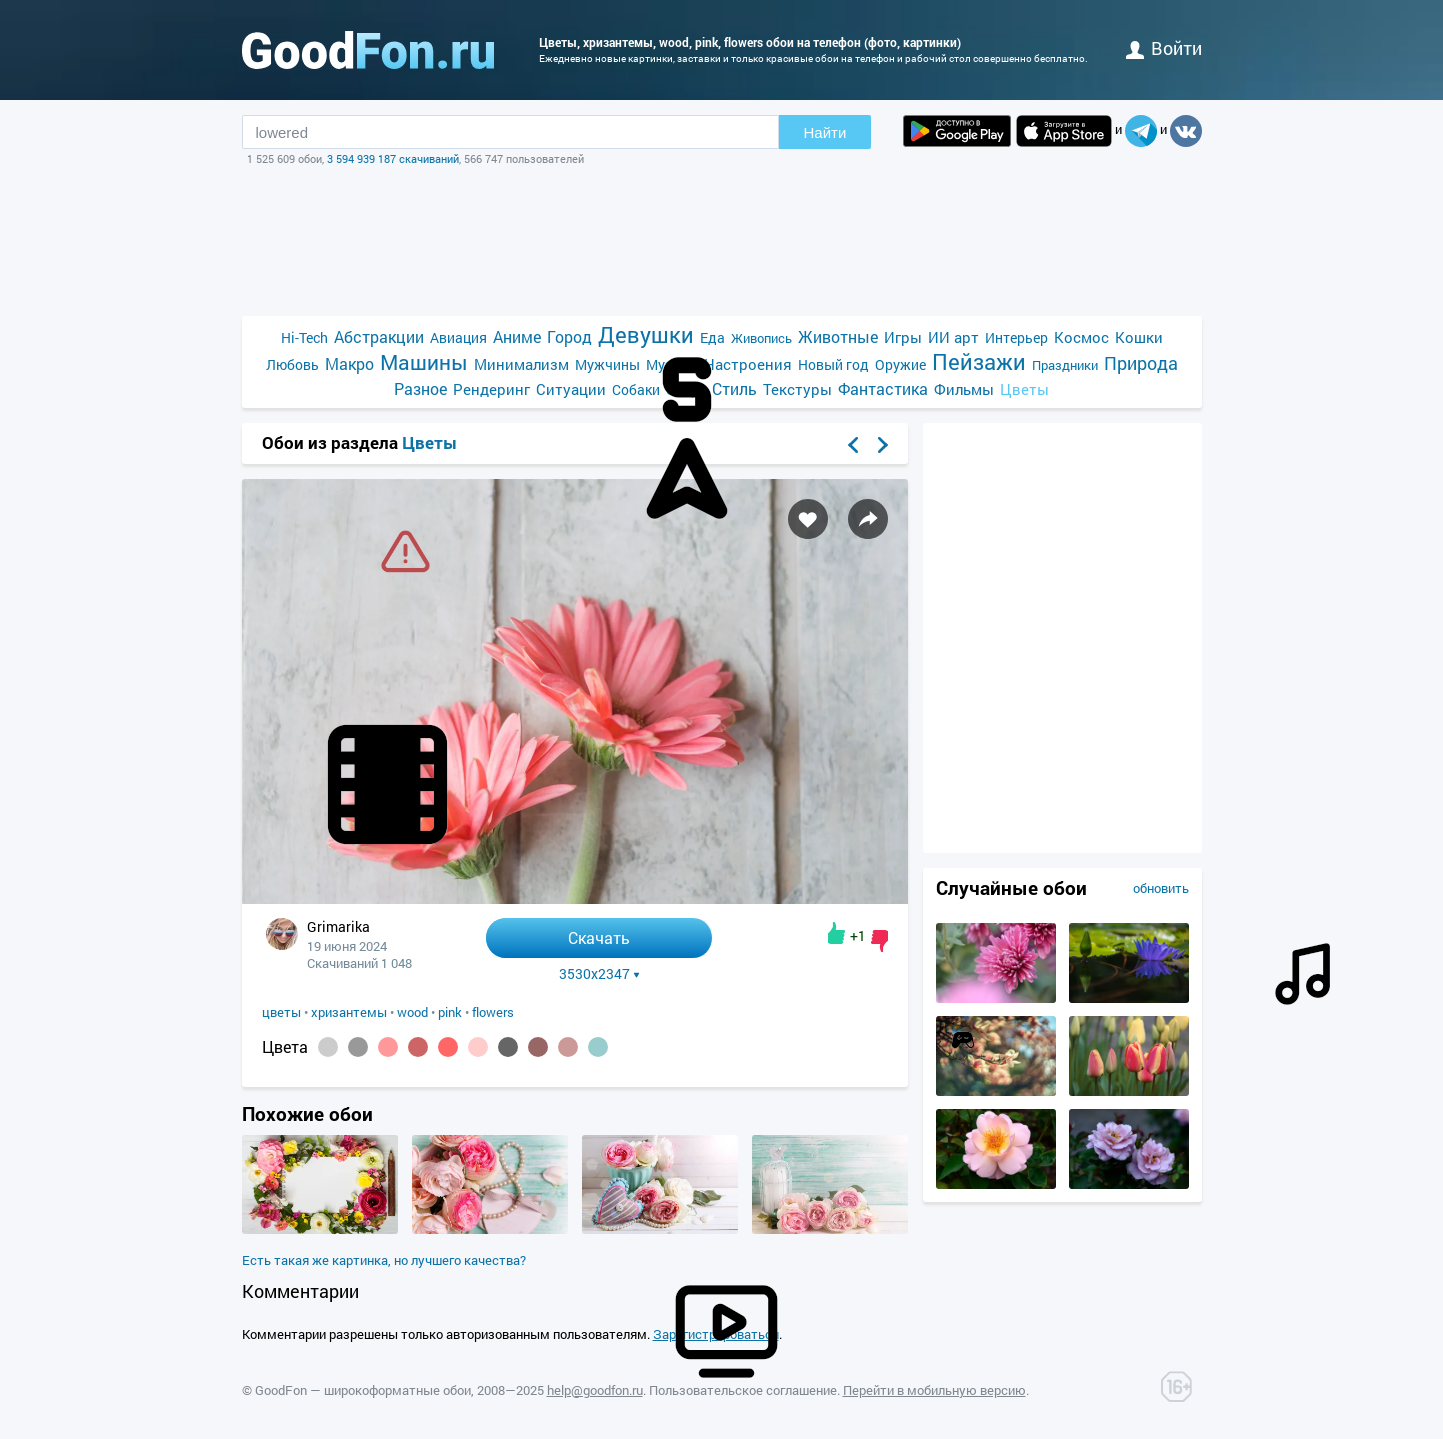  What do you see at coordinates (963, 1040) in the screenshot?
I see `open games or gaming section` at bounding box center [963, 1040].